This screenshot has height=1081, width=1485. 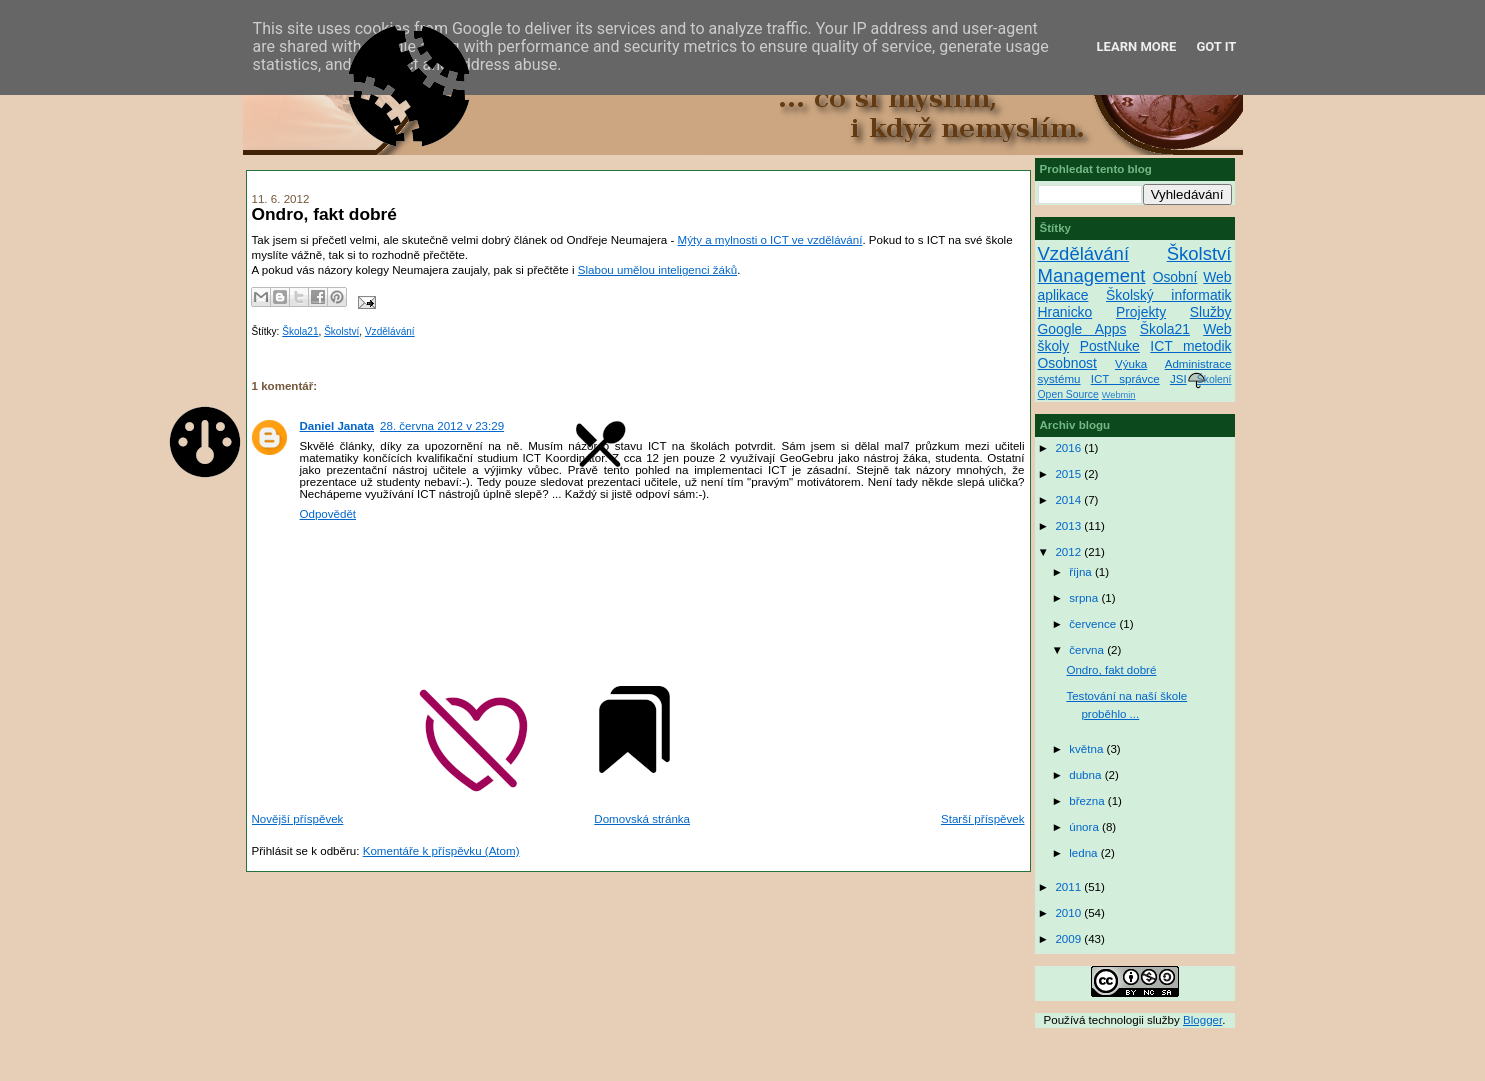 What do you see at coordinates (205, 442) in the screenshot?
I see `view performance or speed metrics` at bounding box center [205, 442].